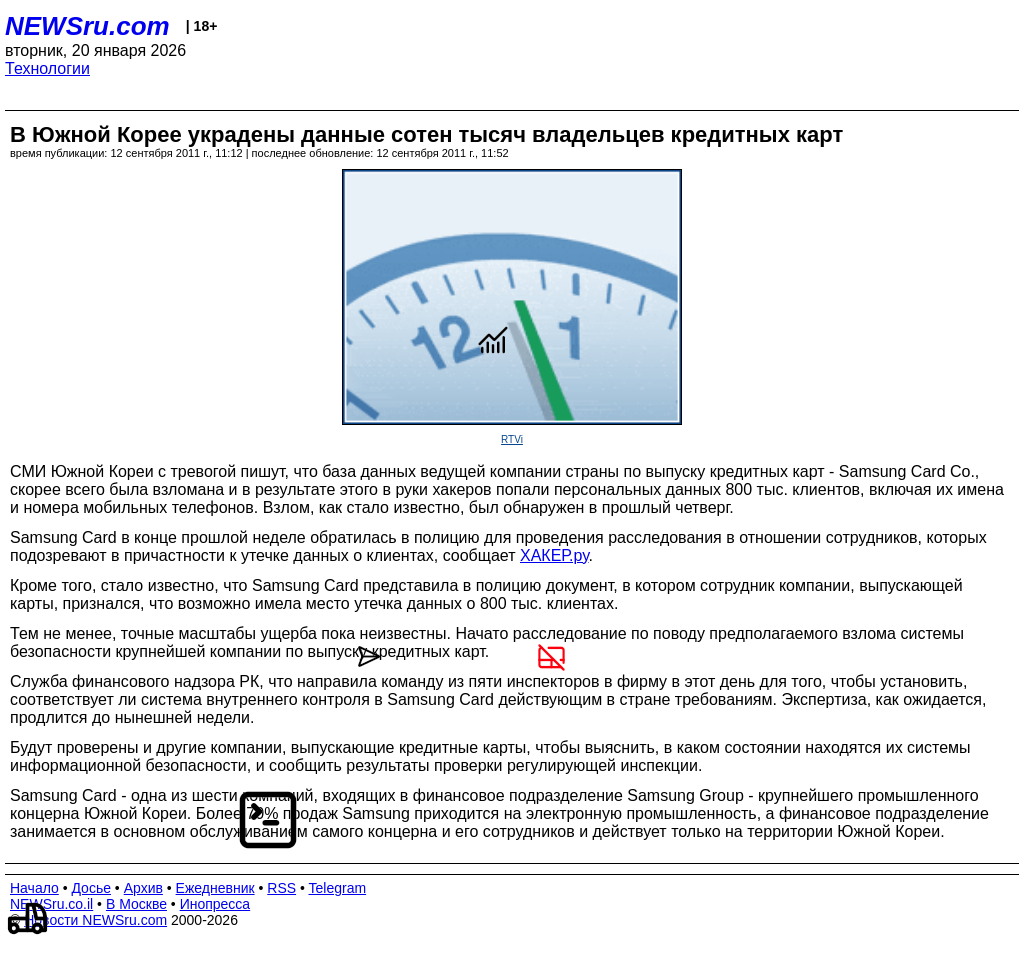  What do you see at coordinates (268, 820) in the screenshot?
I see `open terminal or command line interface` at bounding box center [268, 820].